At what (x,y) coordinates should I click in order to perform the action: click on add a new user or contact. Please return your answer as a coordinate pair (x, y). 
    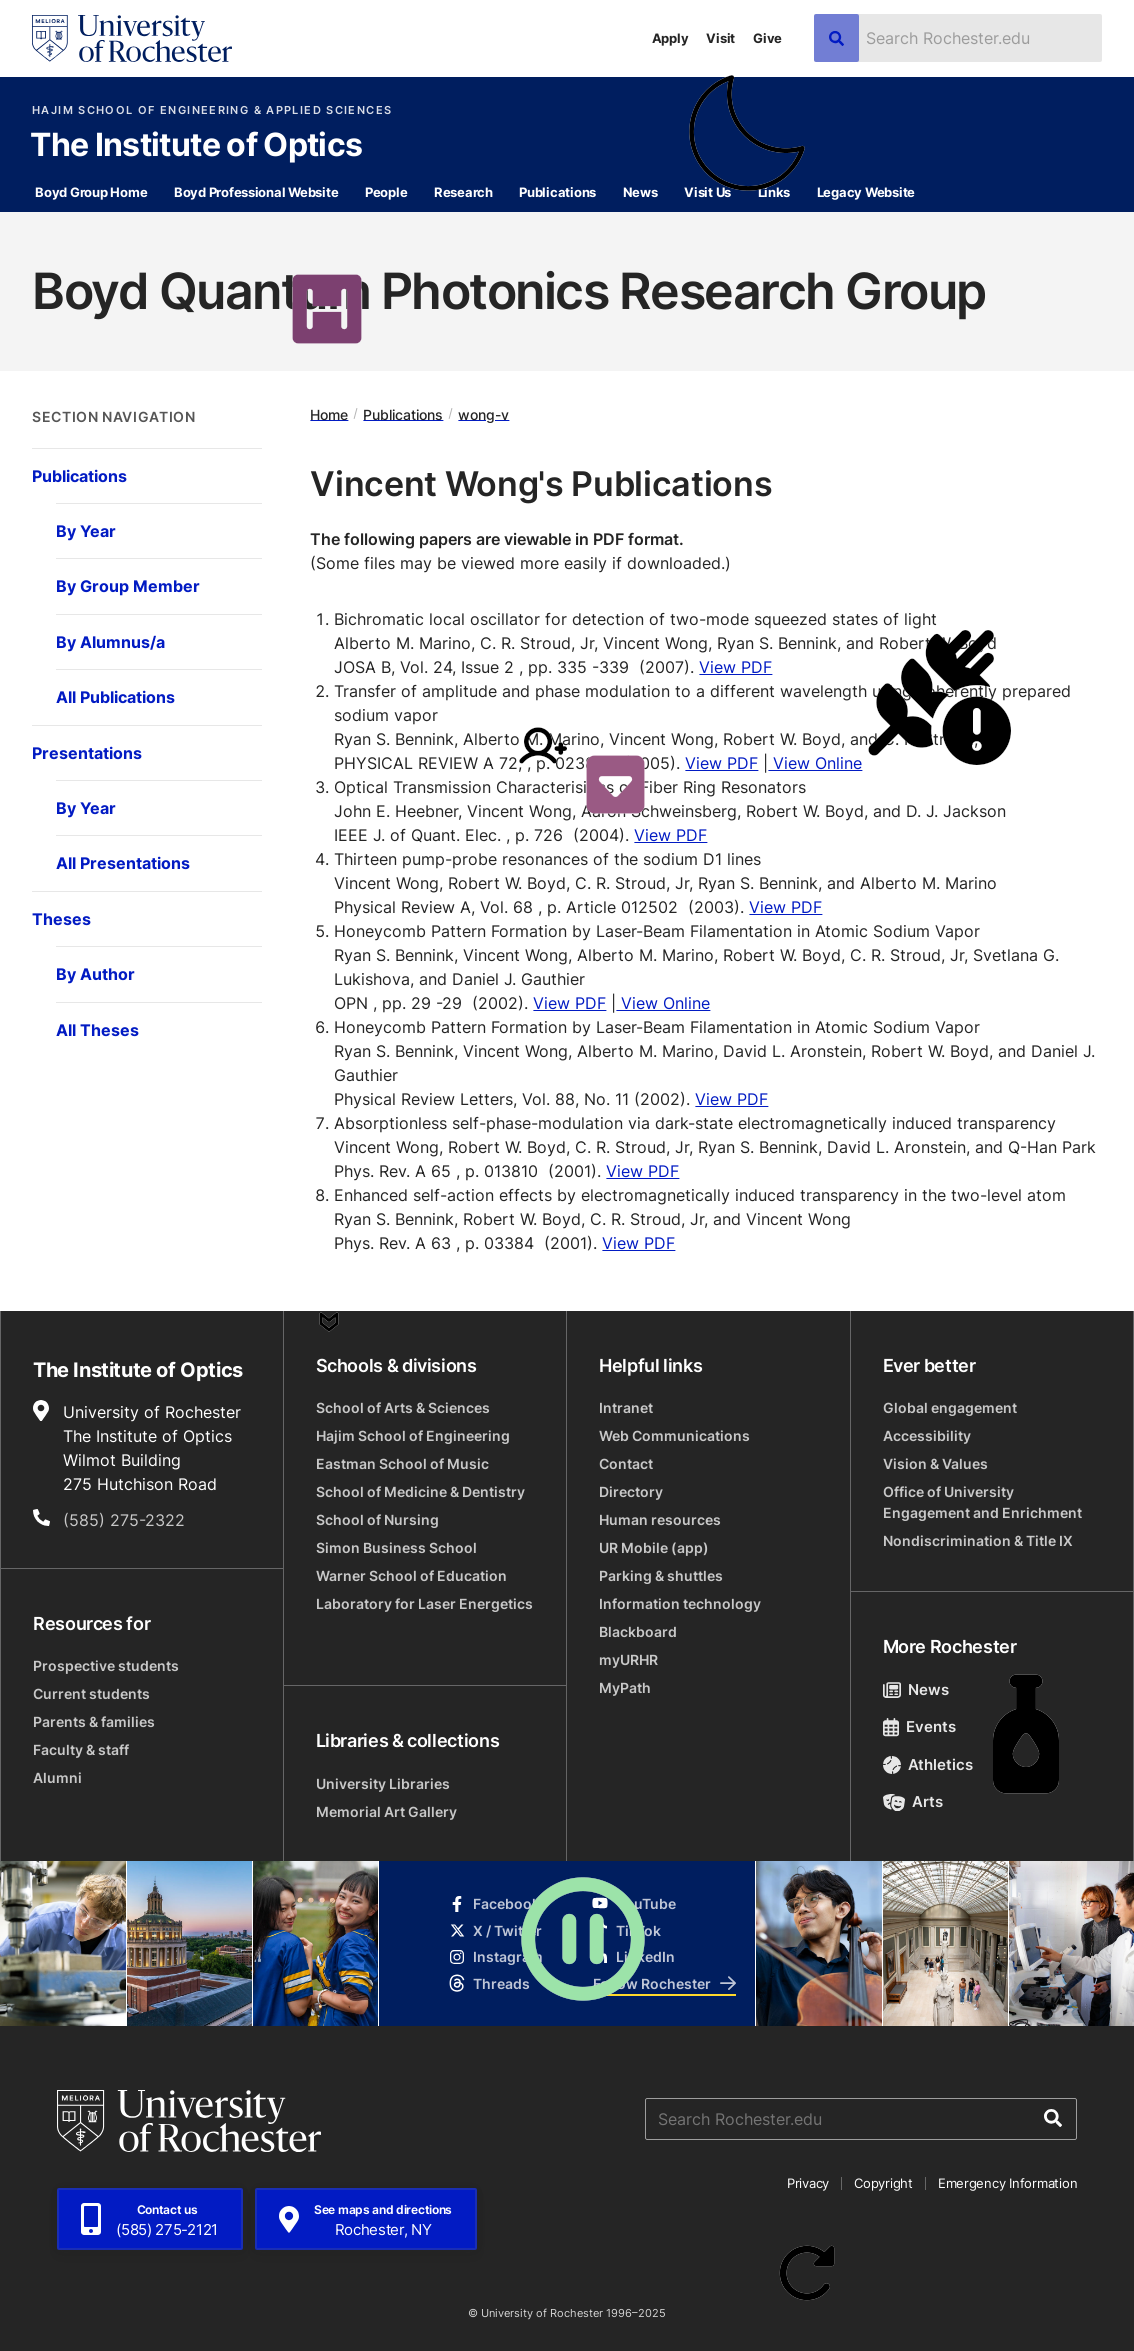
    Looking at the image, I should click on (542, 747).